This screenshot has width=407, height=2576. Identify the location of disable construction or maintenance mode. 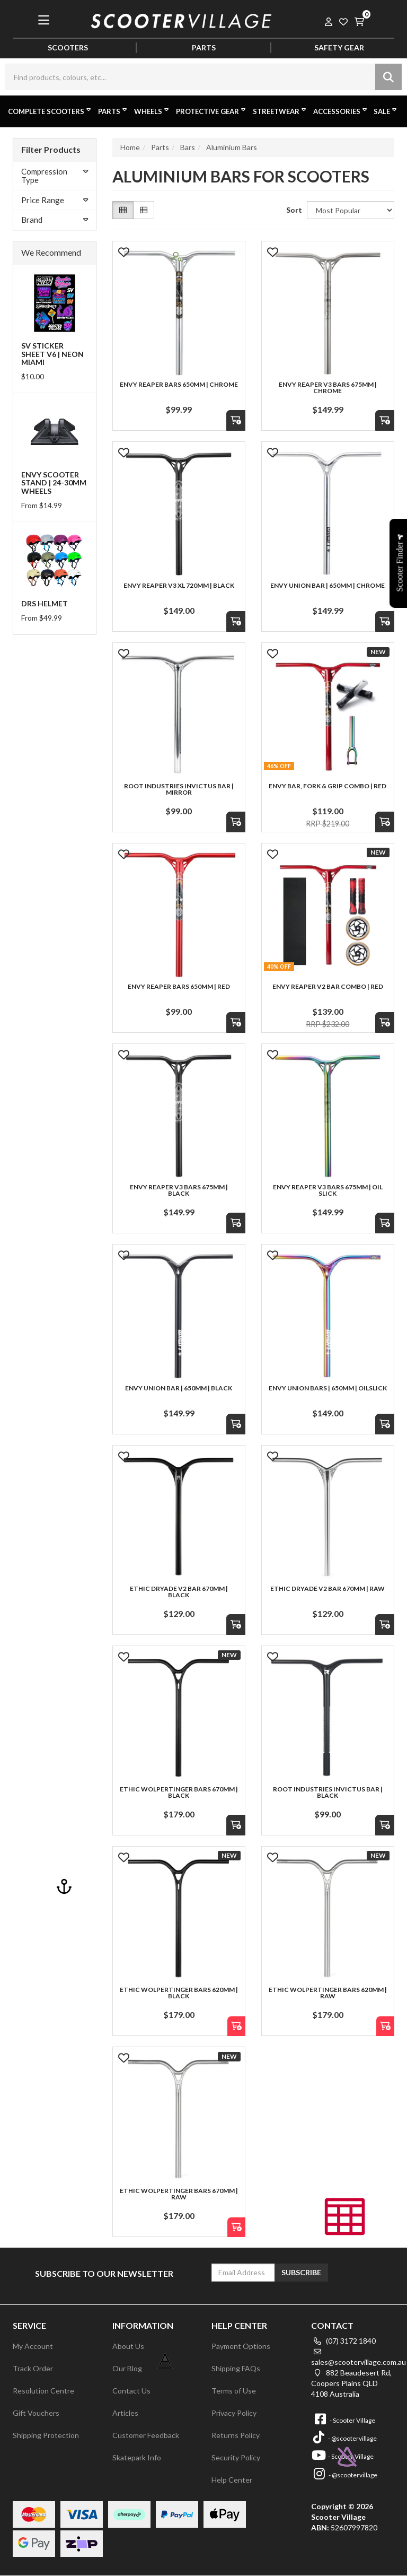
(347, 2457).